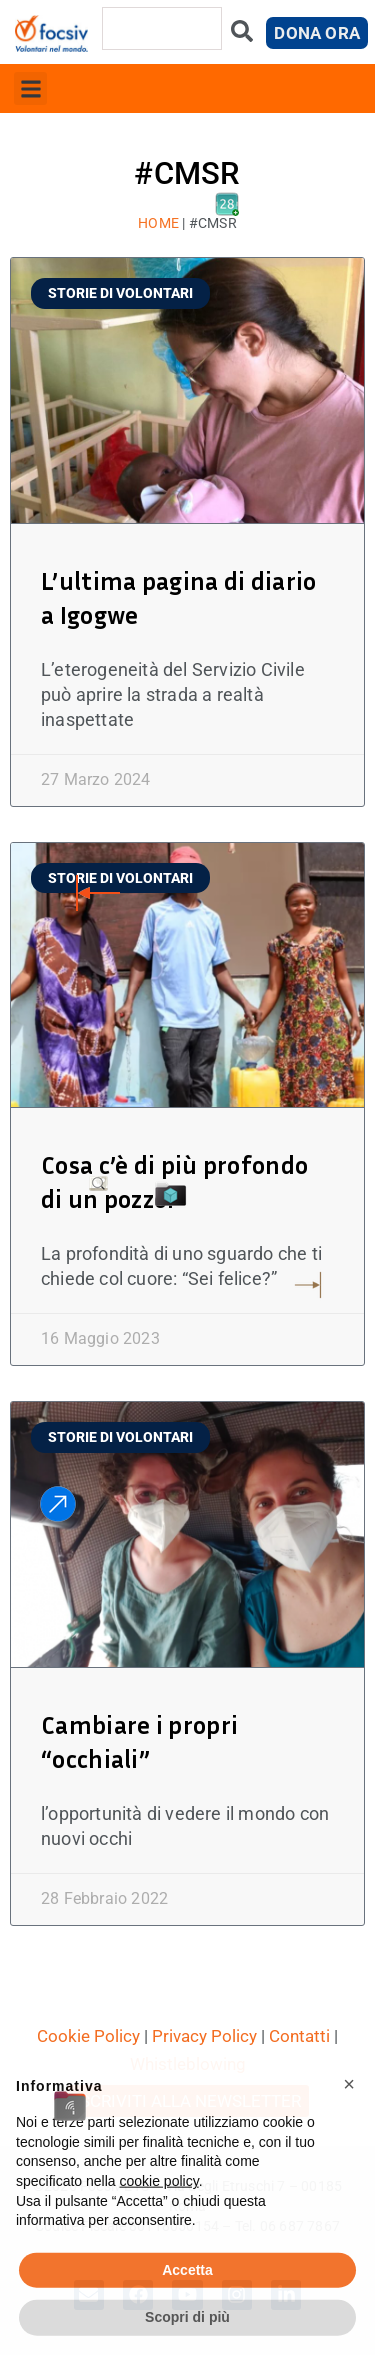  I want to click on indicates a symbolic link or shortcut to another file, so click(58, 1504).